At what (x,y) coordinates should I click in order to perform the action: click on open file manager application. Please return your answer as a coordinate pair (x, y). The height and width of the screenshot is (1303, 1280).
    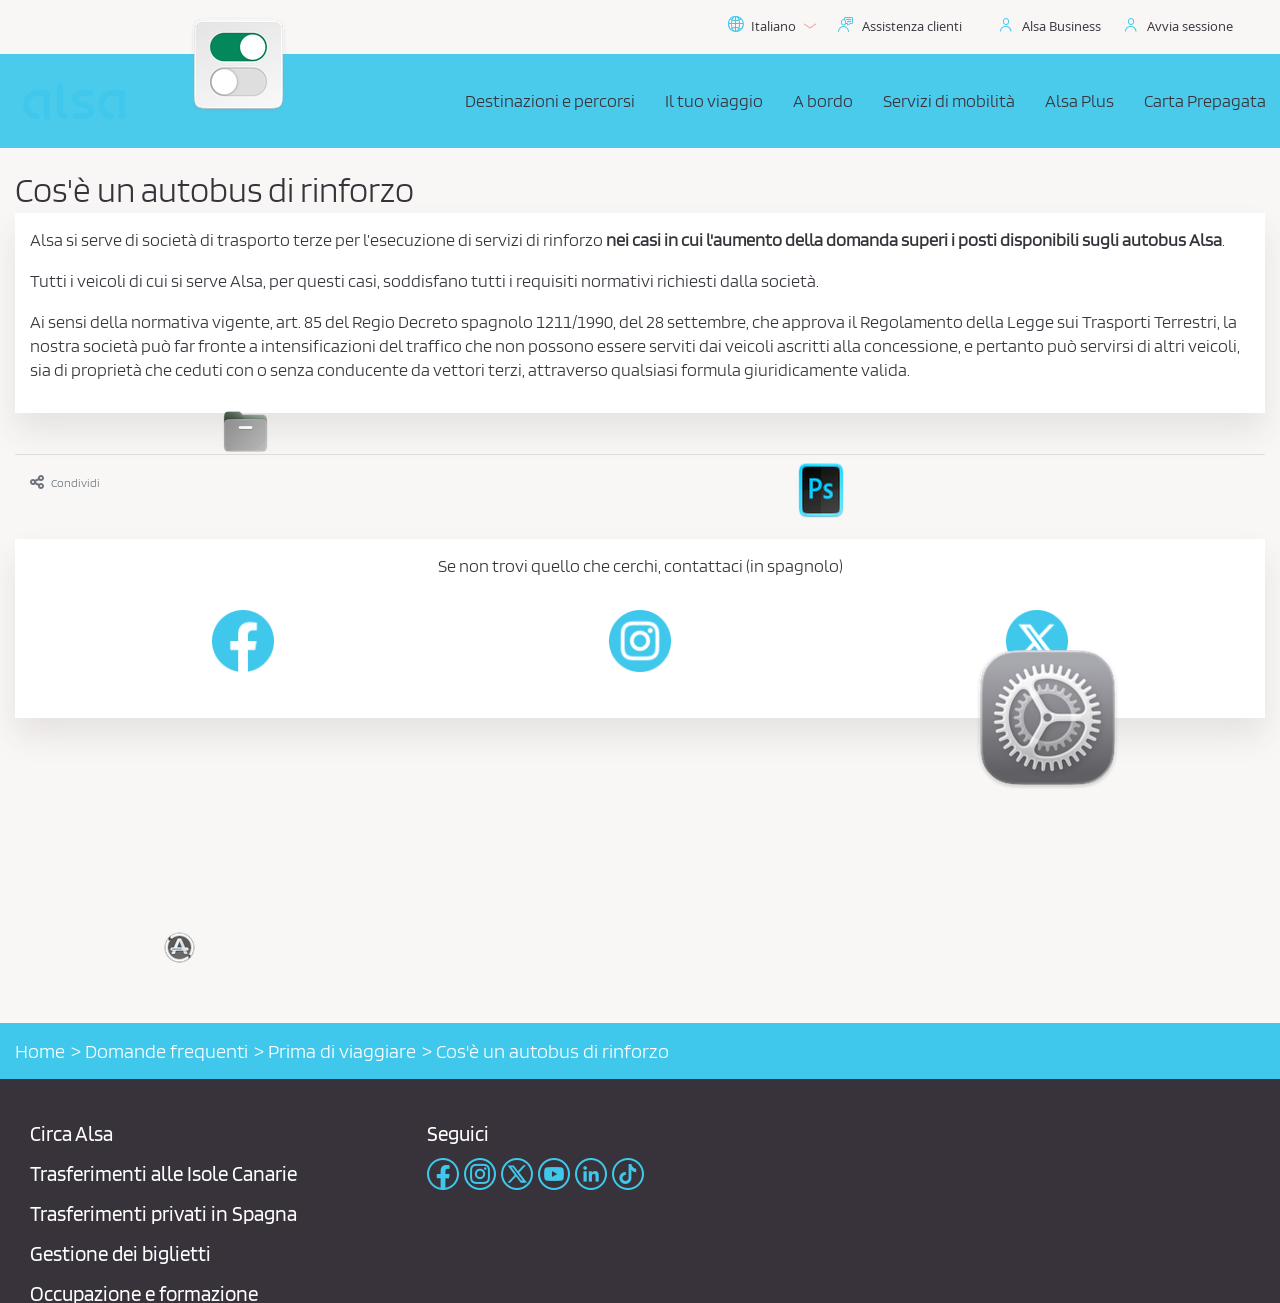
    Looking at the image, I should click on (245, 431).